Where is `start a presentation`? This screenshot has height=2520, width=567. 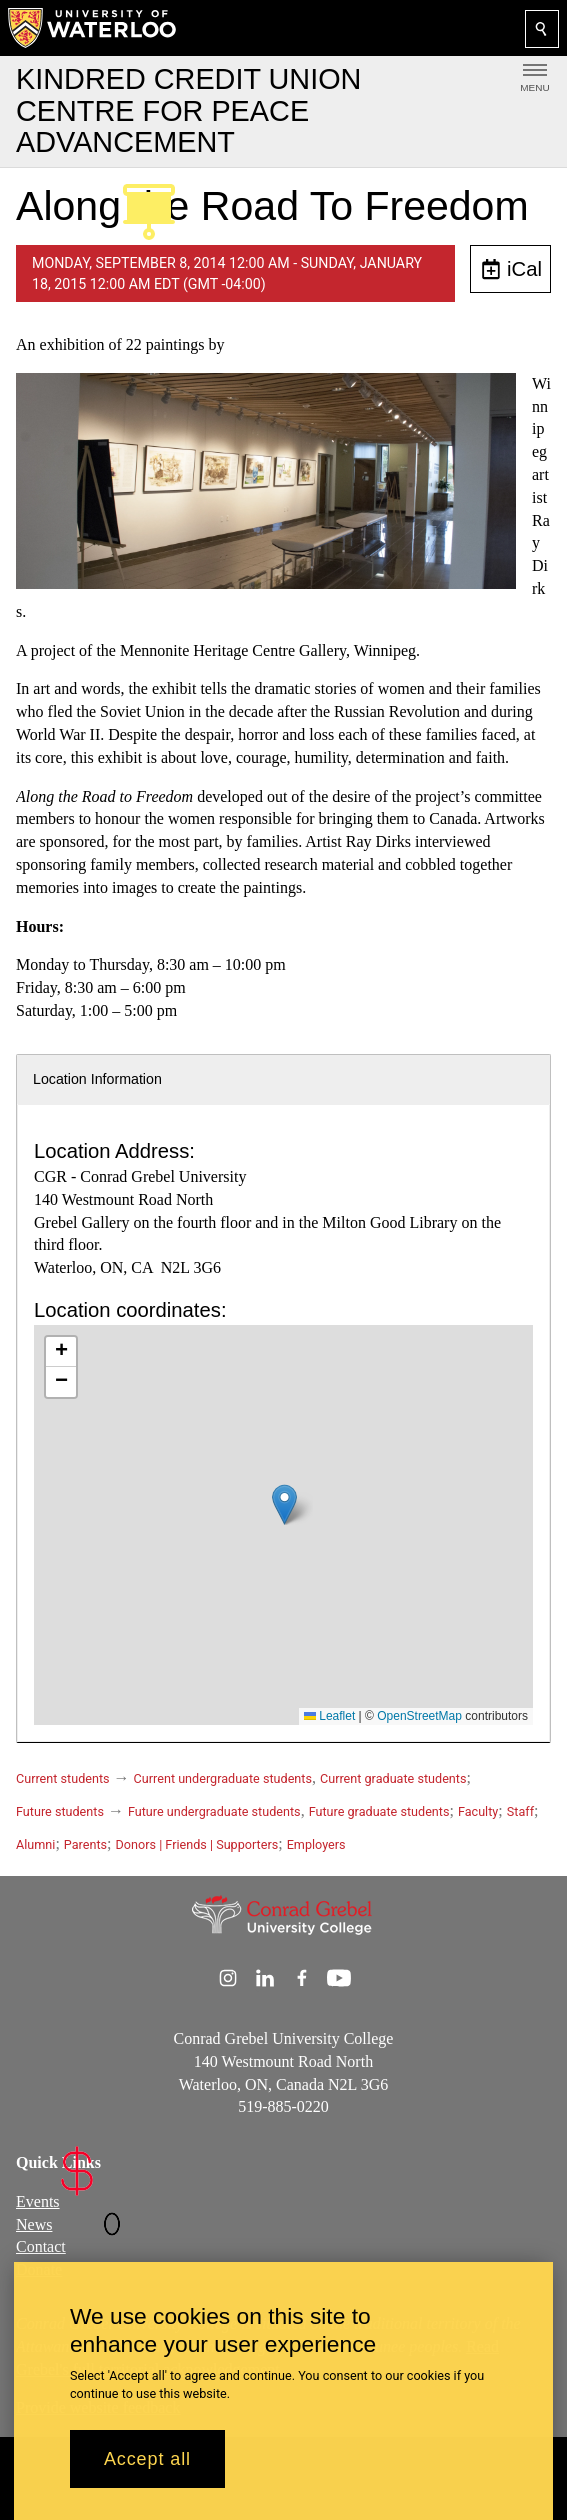 start a presentation is located at coordinates (149, 208).